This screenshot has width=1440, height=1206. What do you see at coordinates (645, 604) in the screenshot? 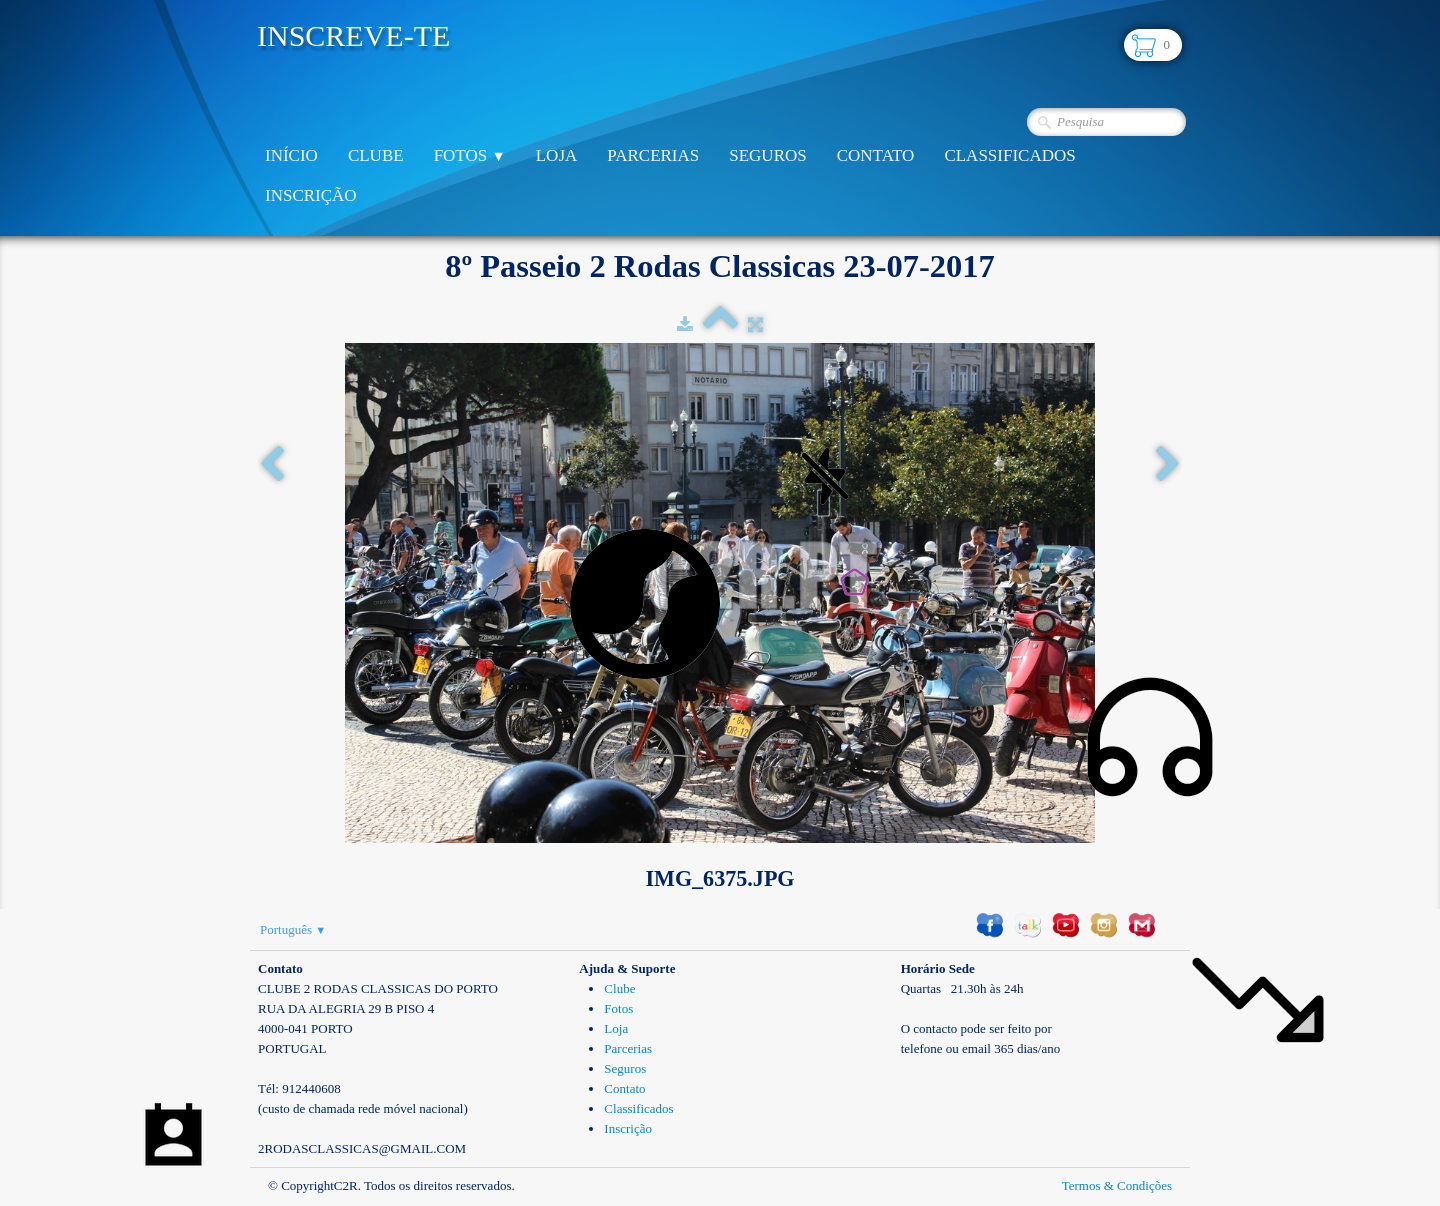
I see `switch to global or worldwide view` at bounding box center [645, 604].